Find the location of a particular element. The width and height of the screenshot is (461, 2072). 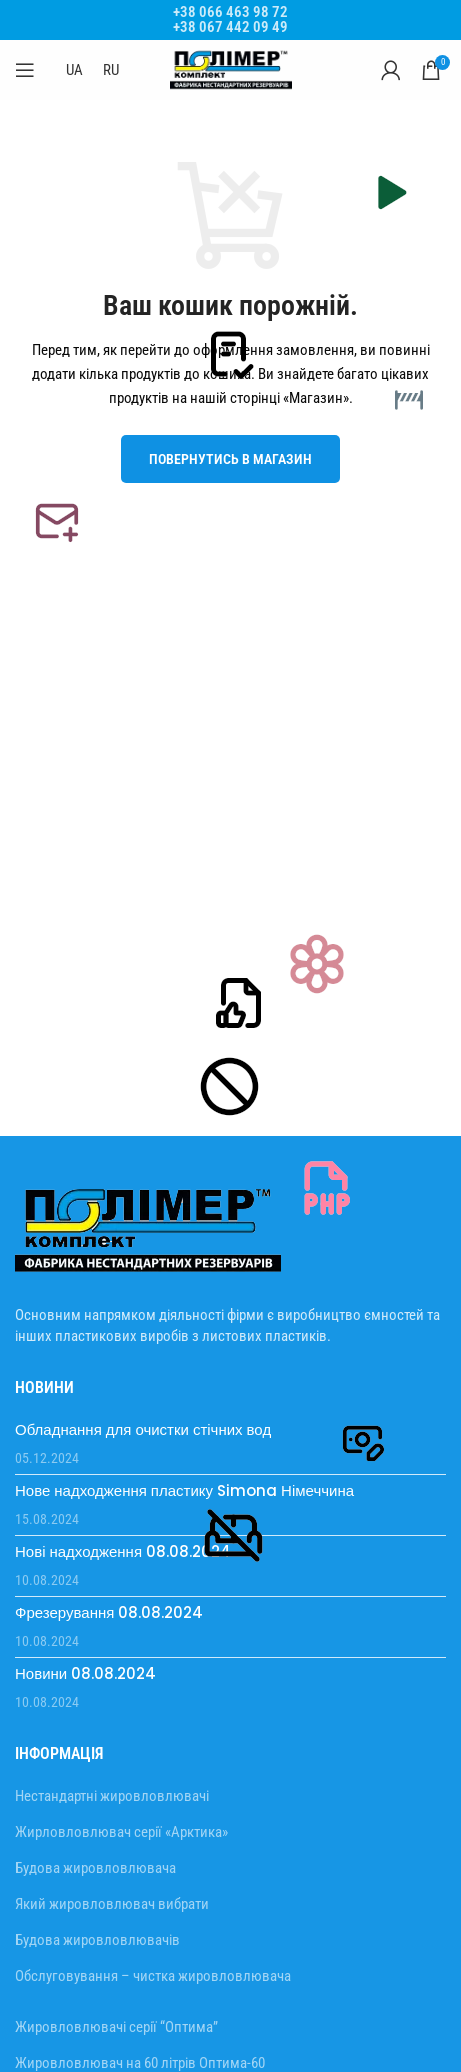

indicates a PHP file type is located at coordinates (326, 1188).